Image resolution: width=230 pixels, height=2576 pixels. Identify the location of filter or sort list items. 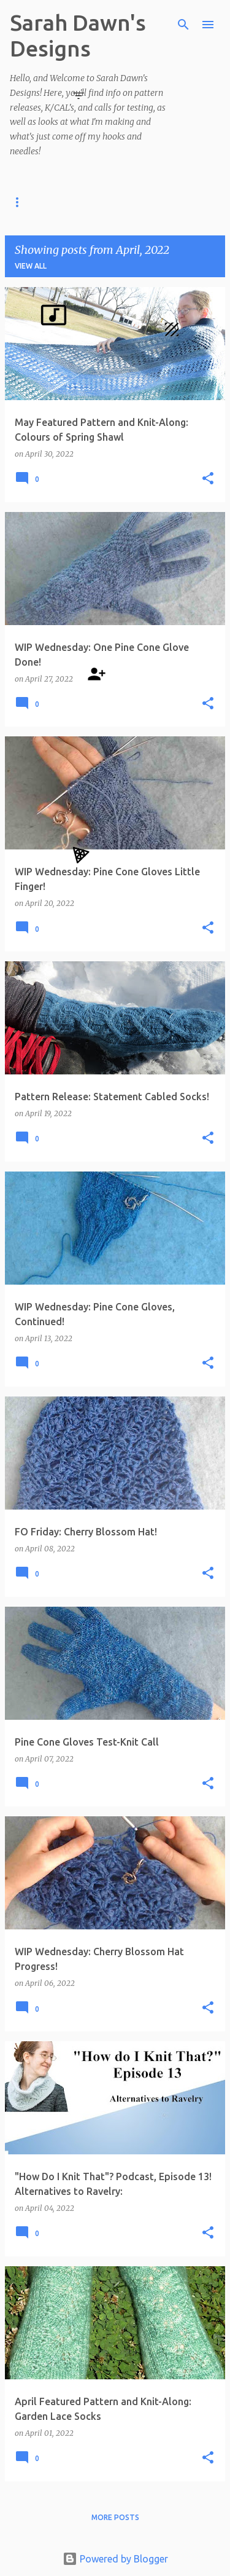
(79, 96).